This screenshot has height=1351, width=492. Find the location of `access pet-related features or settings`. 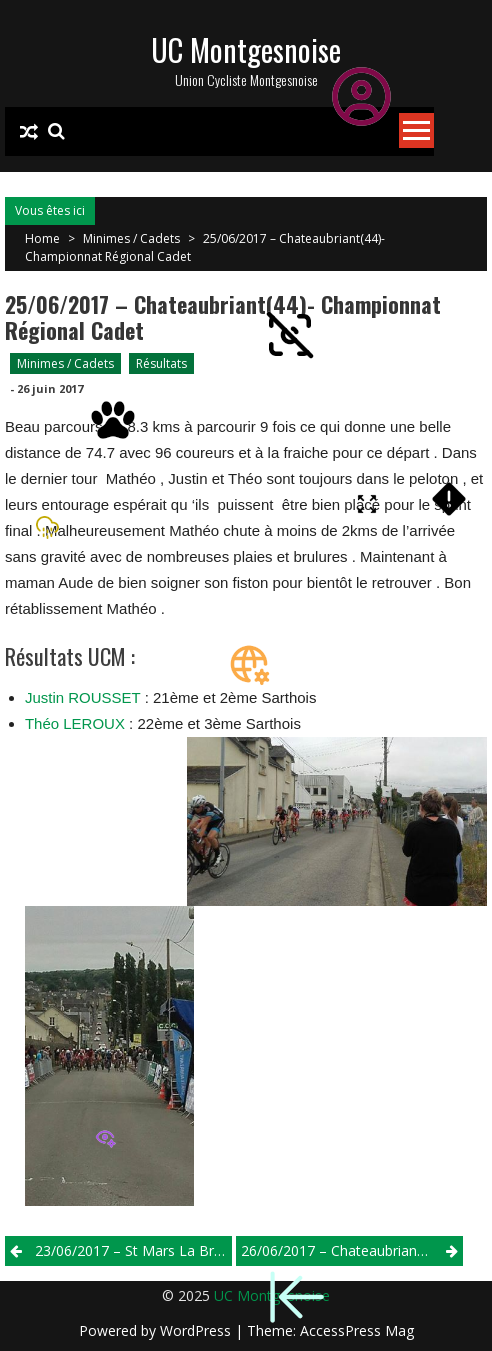

access pet-related features or settings is located at coordinates (113, 420).